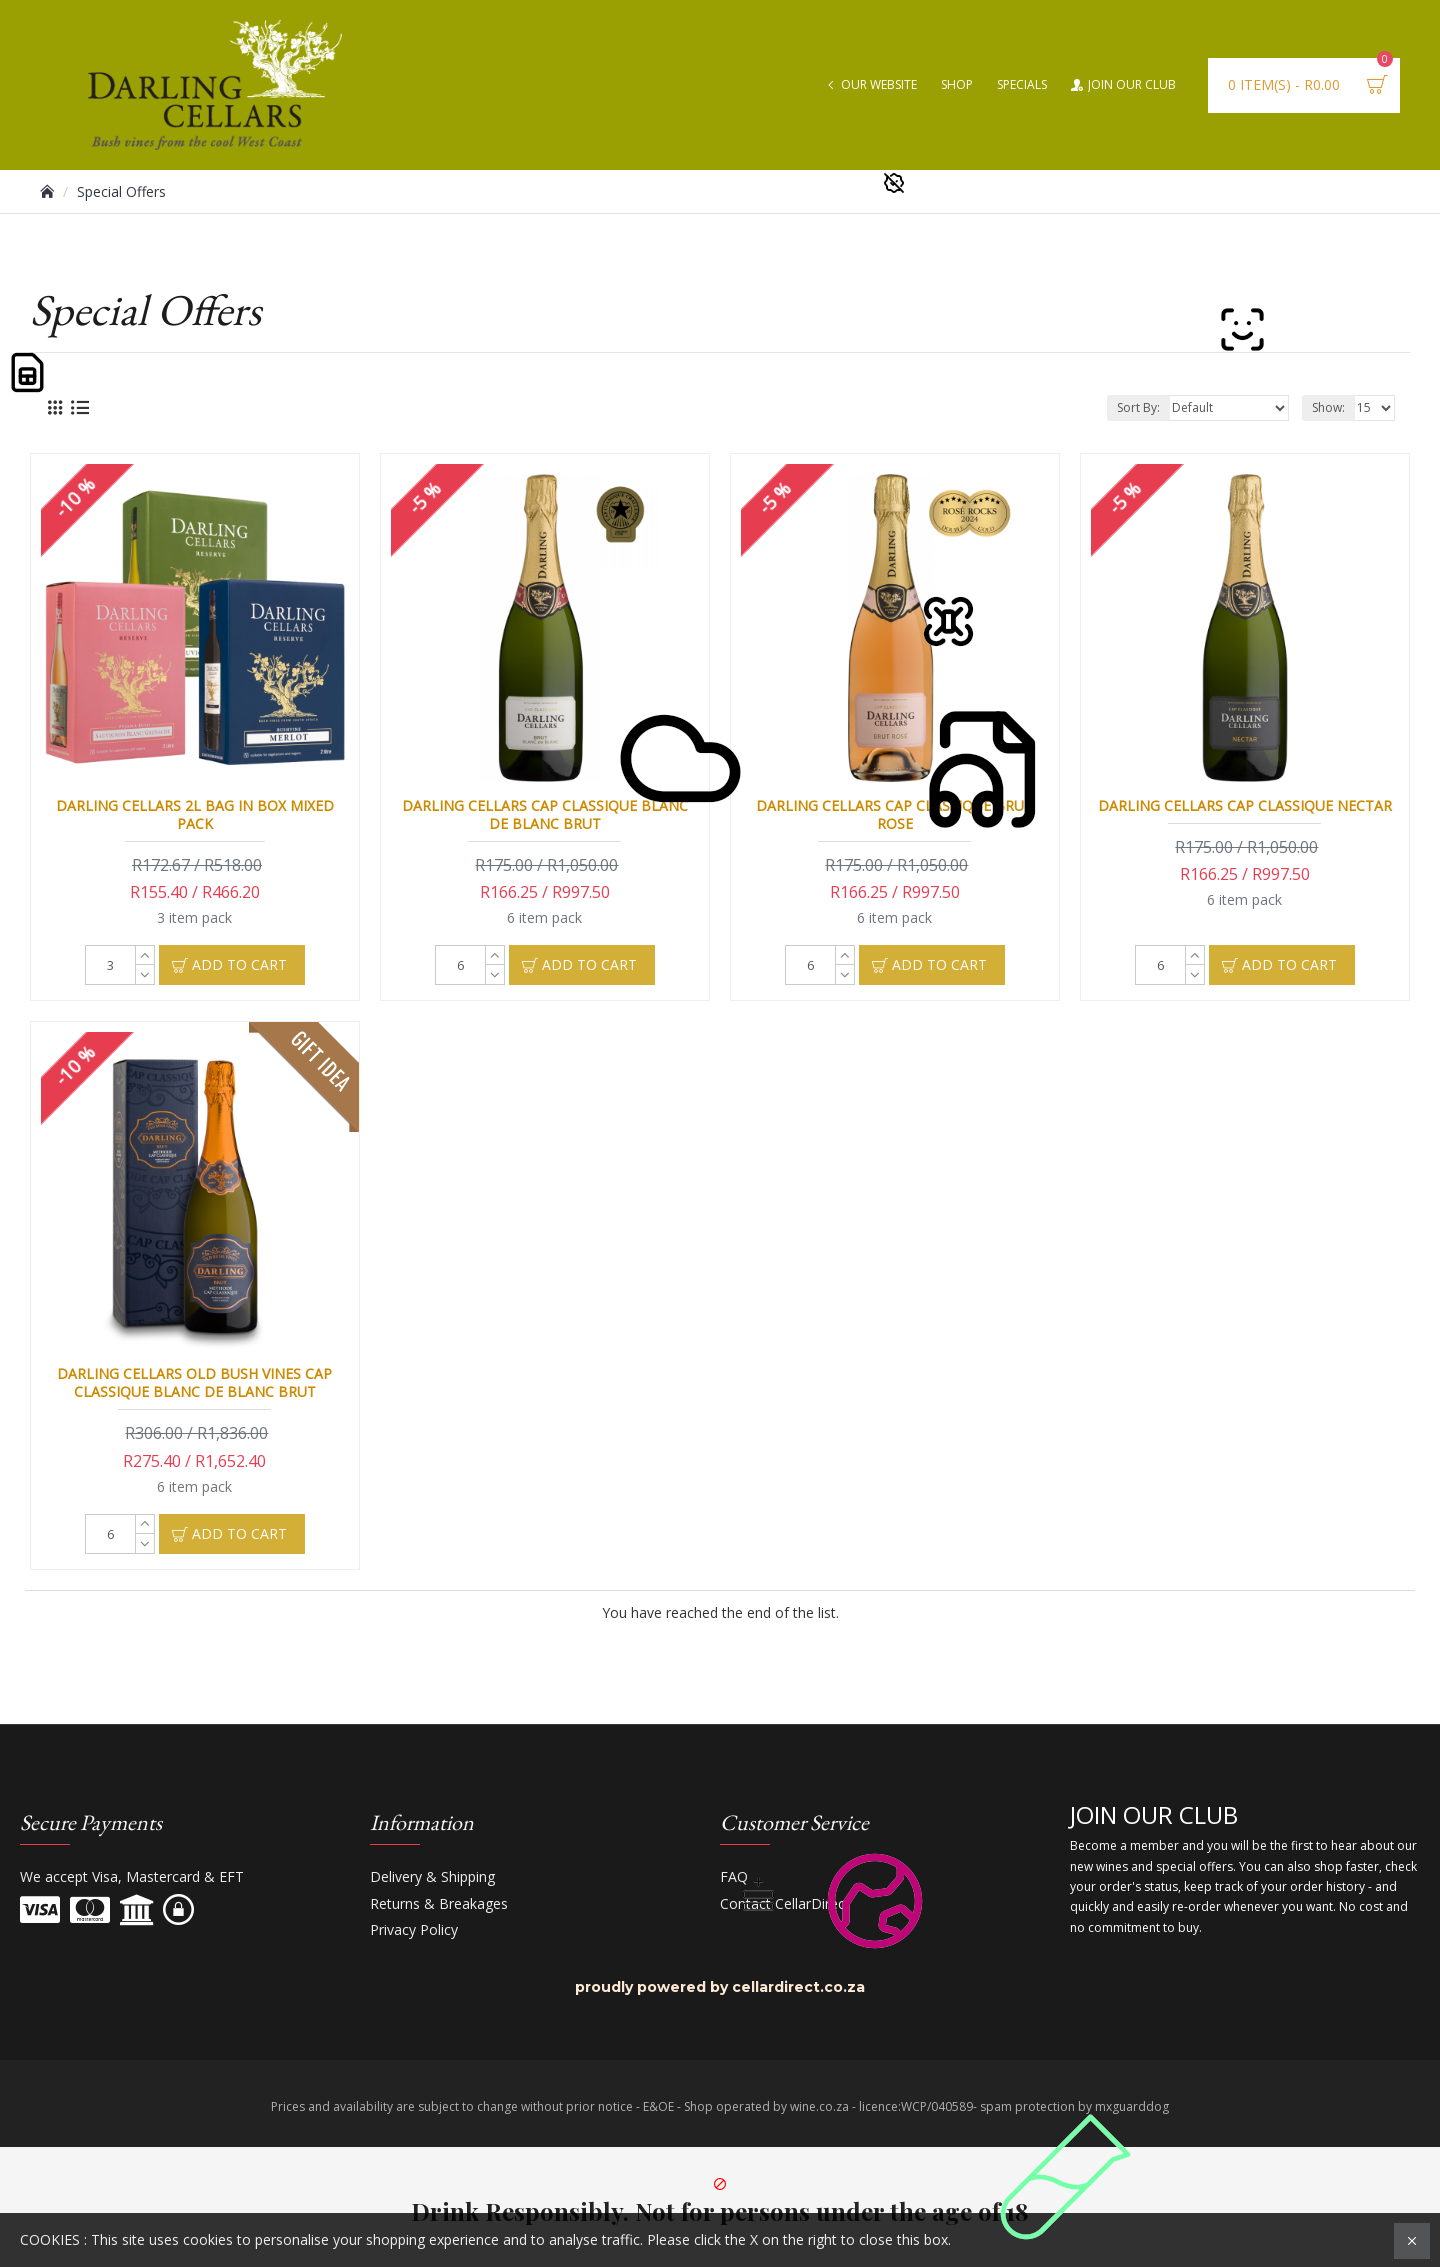 The height and width of the screenshot is (2267, 1440). I want to click on access cloud storage, so click(680, 758).